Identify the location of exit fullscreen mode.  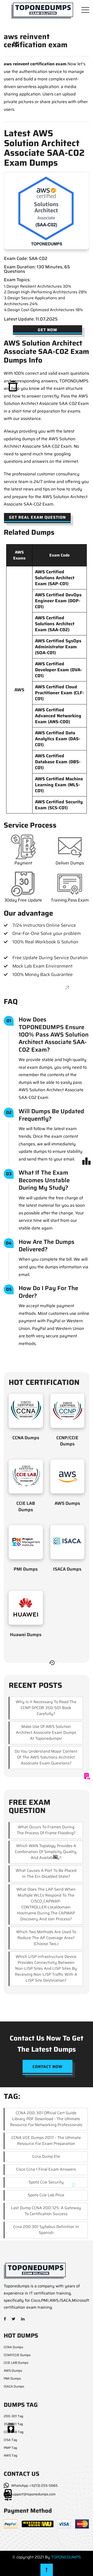
(15, 44).